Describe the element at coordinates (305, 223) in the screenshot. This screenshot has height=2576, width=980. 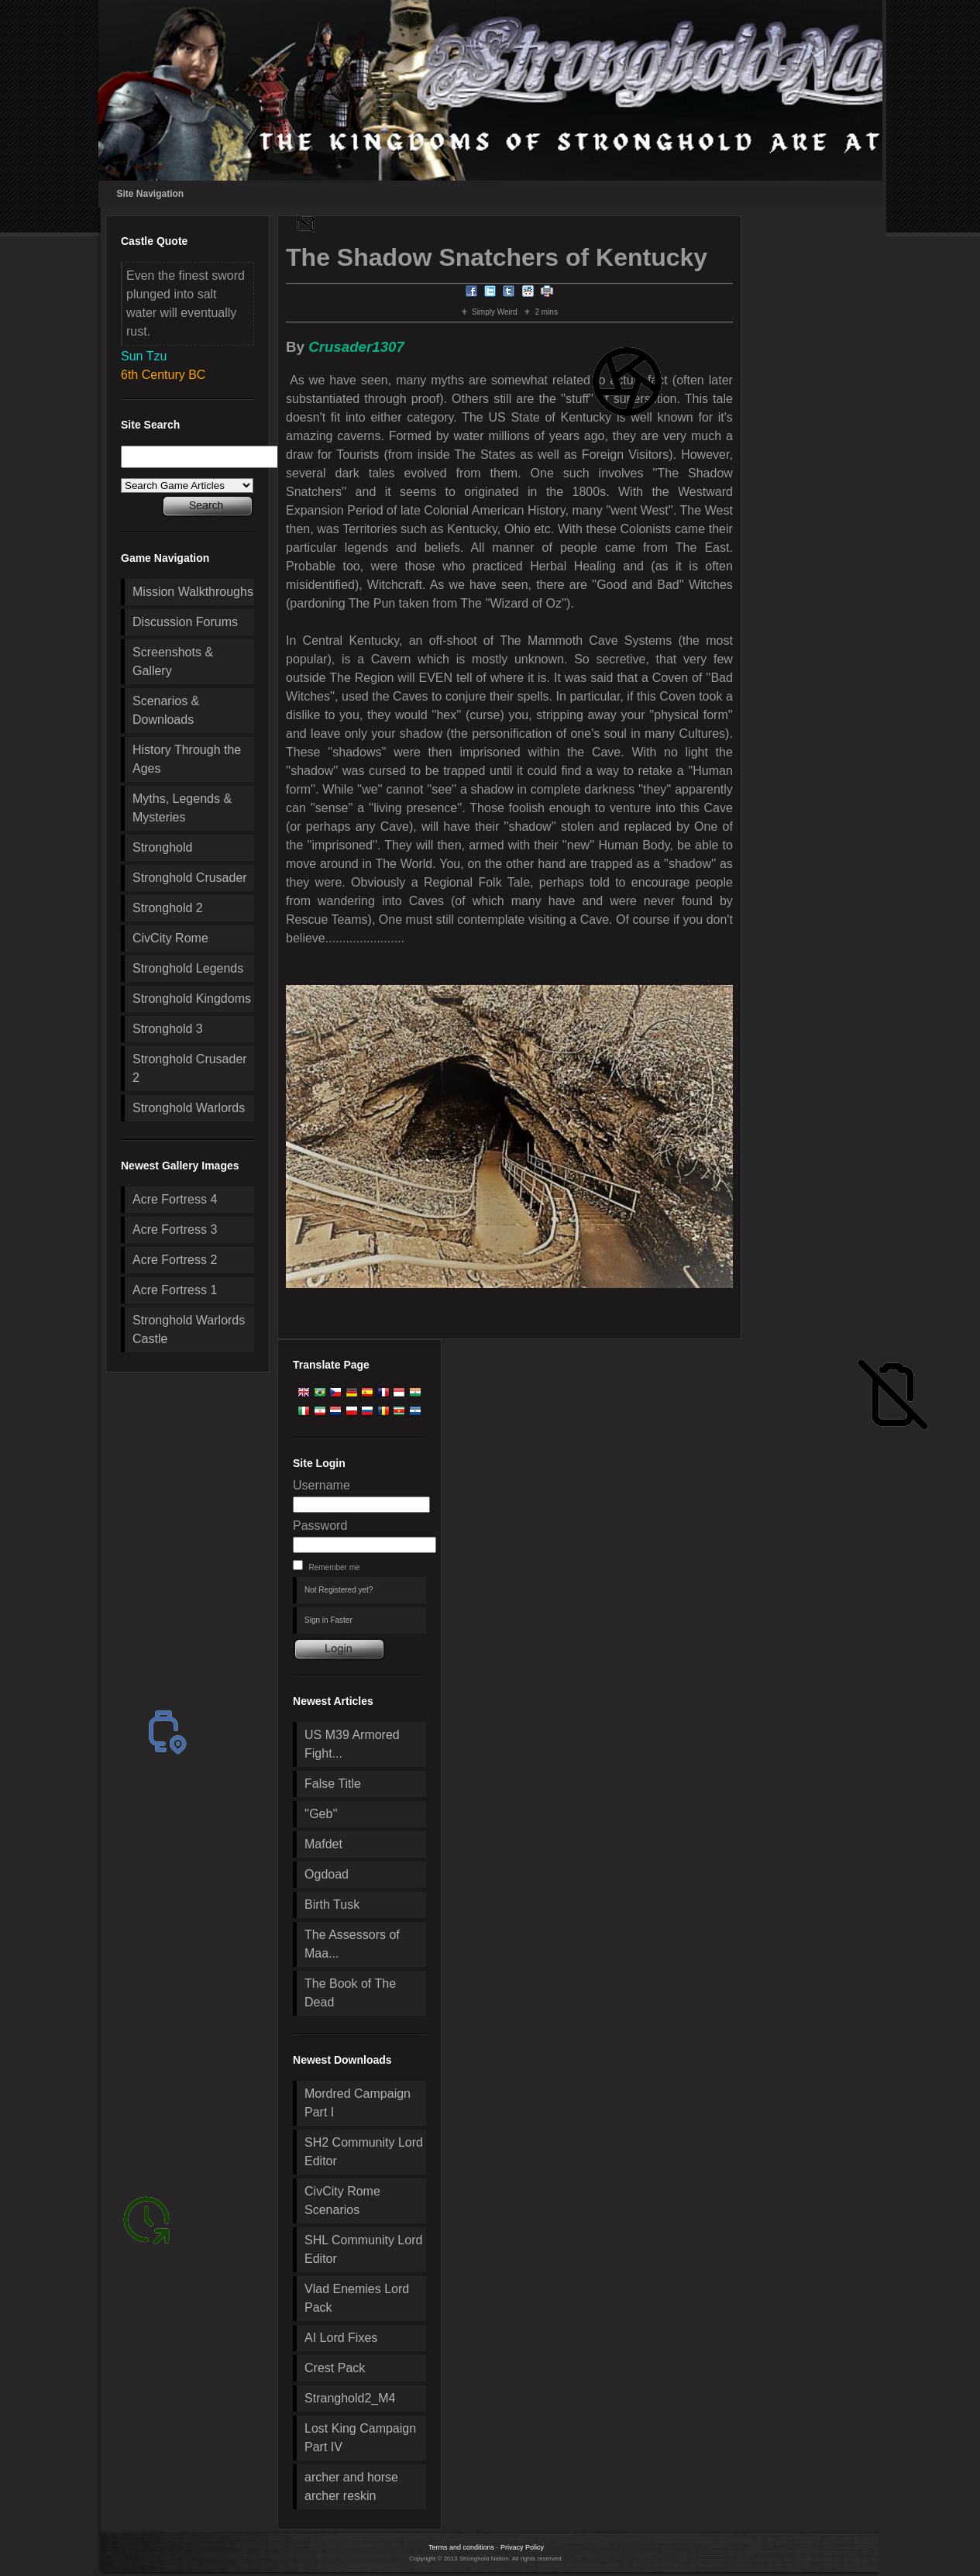
I see `email notifications disabled` at that location.